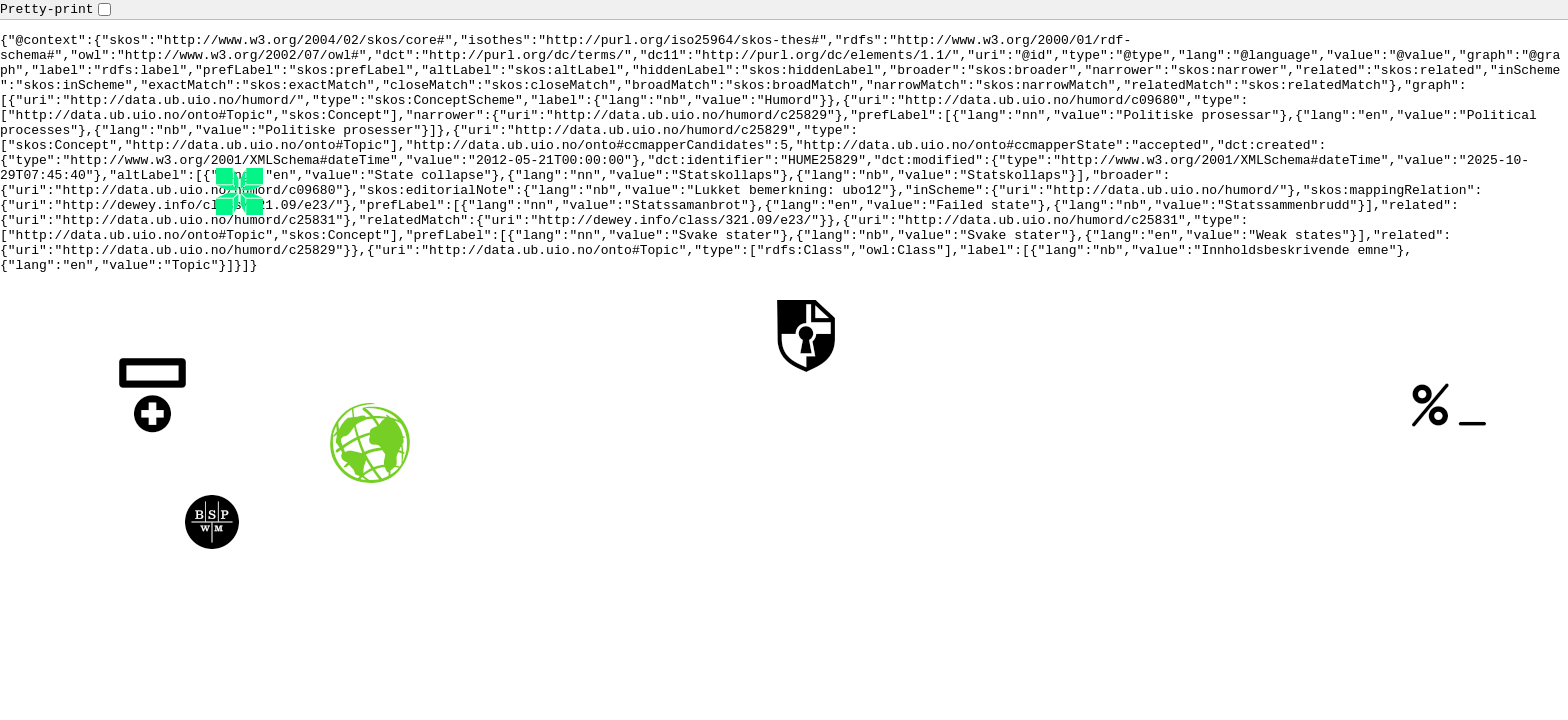 The height and width of the screenshot is (720, 1568). Describe the element at coordinates (212, 522) in the screenshot. I see `bspwm tiling window manager logo` at that location.